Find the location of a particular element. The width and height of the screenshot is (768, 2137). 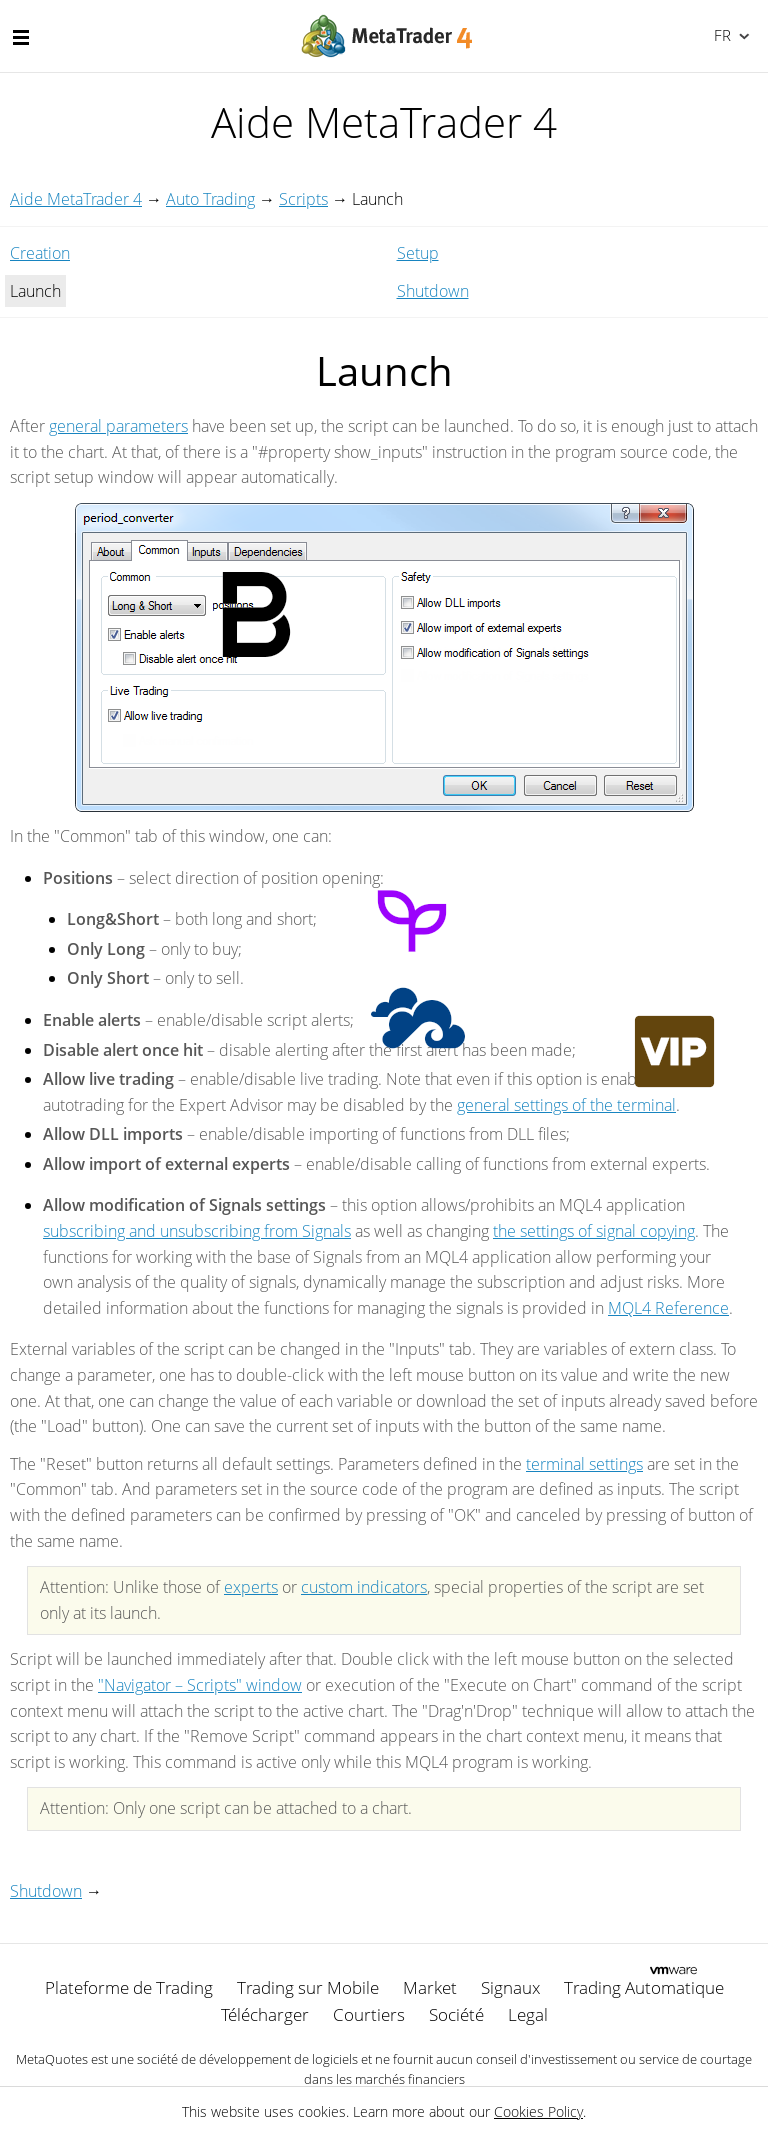

VMware application or service is located at coordinates (673, 1970).